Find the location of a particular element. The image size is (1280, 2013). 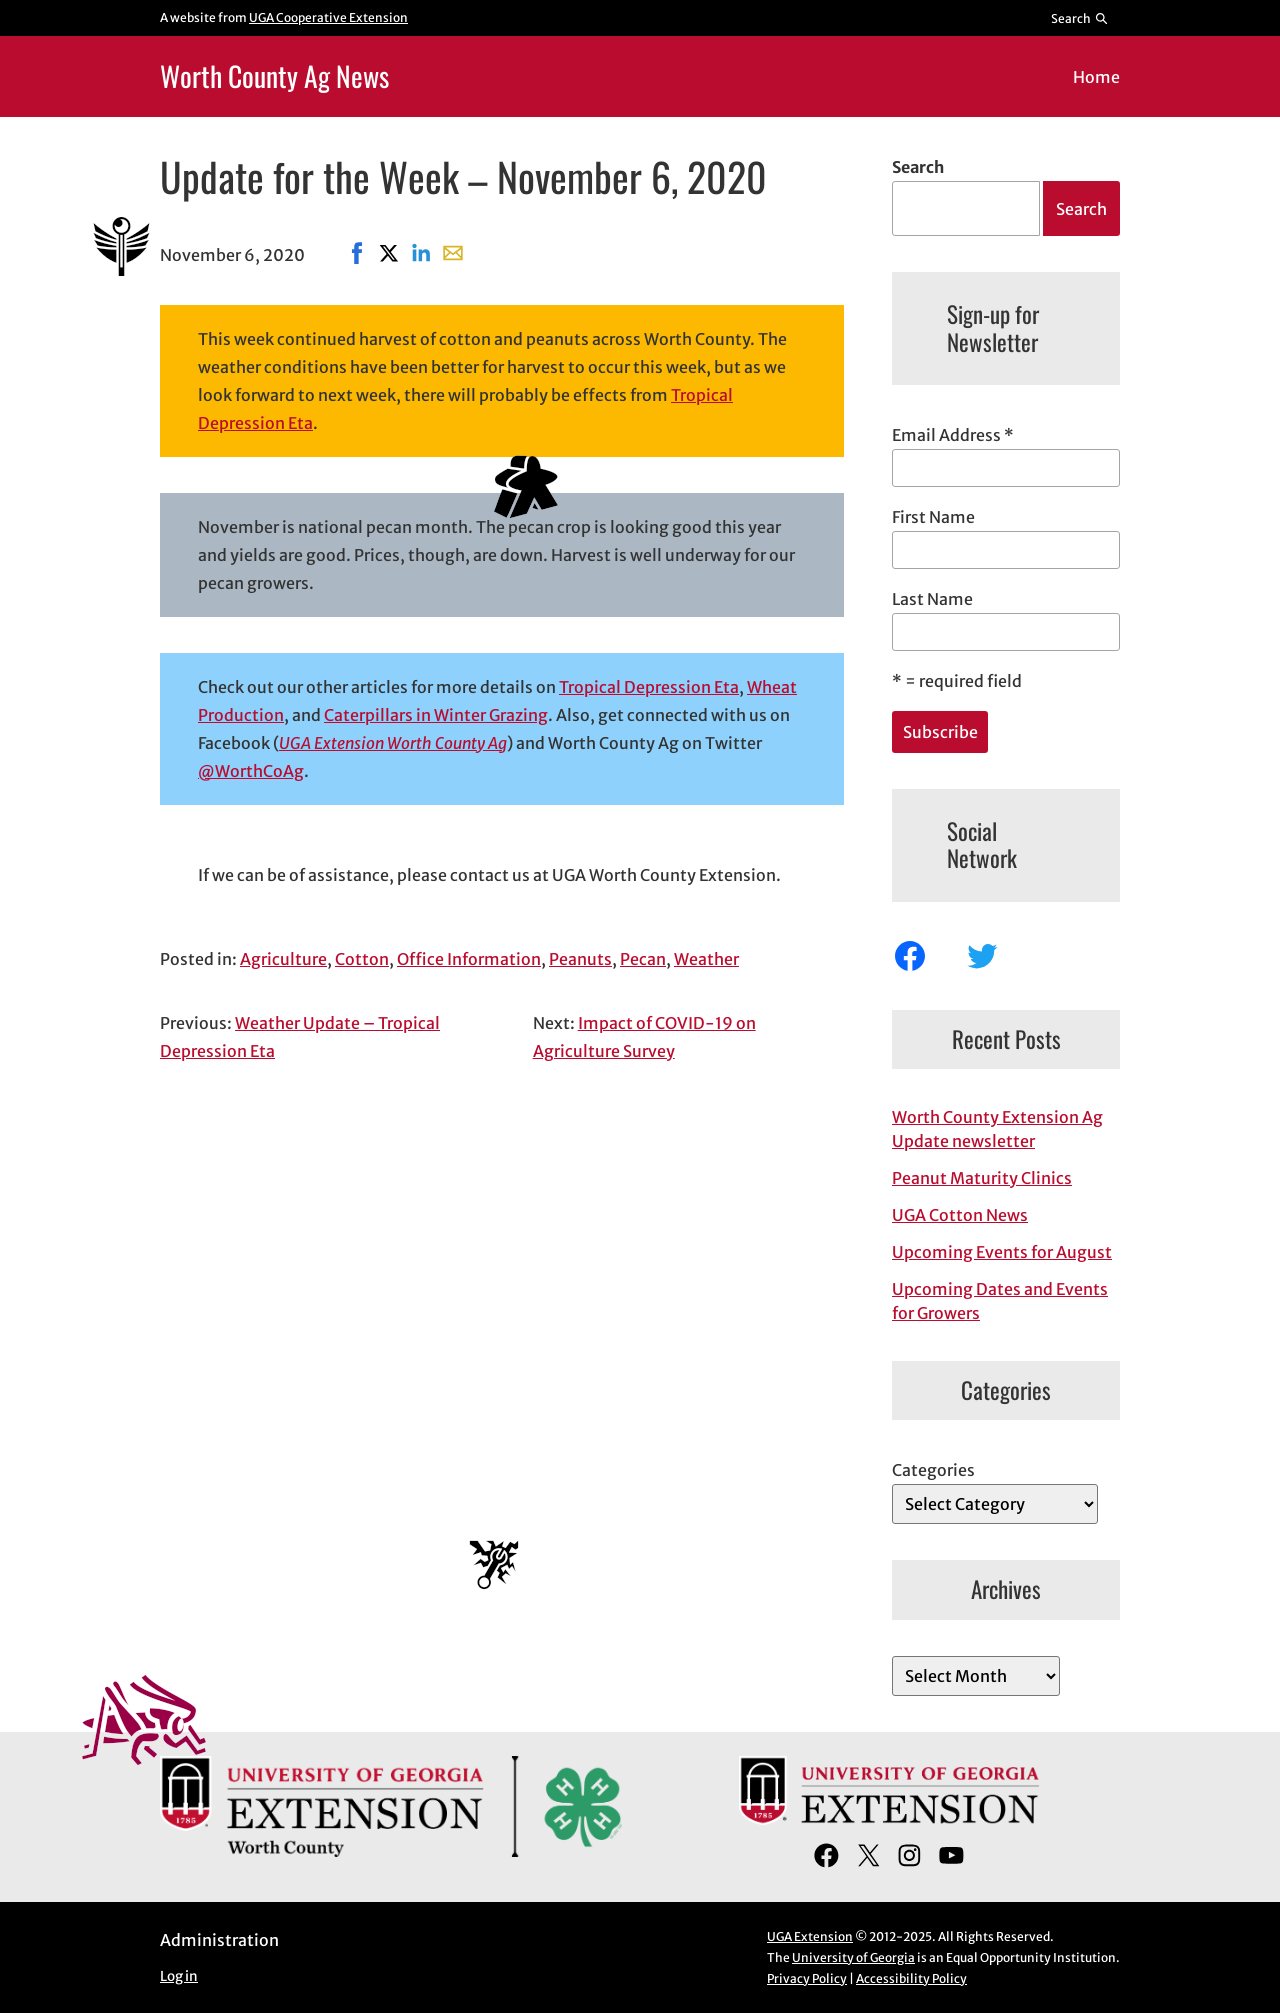

select a royal or mythical staff weapon is located at coordinates (121, 246).